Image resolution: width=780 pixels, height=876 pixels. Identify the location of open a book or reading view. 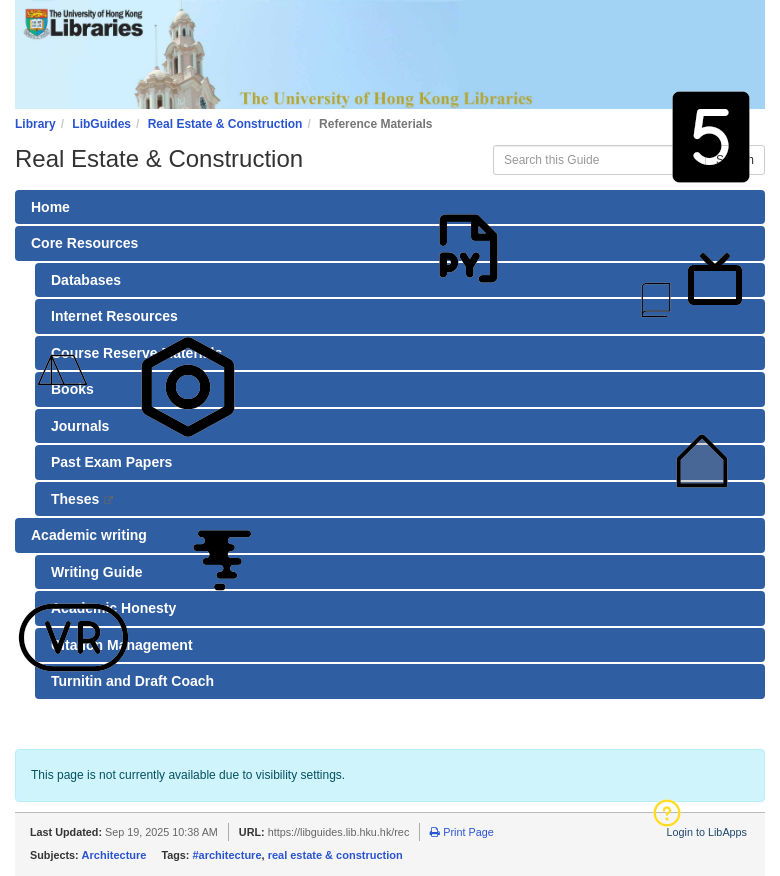
(656, 300).